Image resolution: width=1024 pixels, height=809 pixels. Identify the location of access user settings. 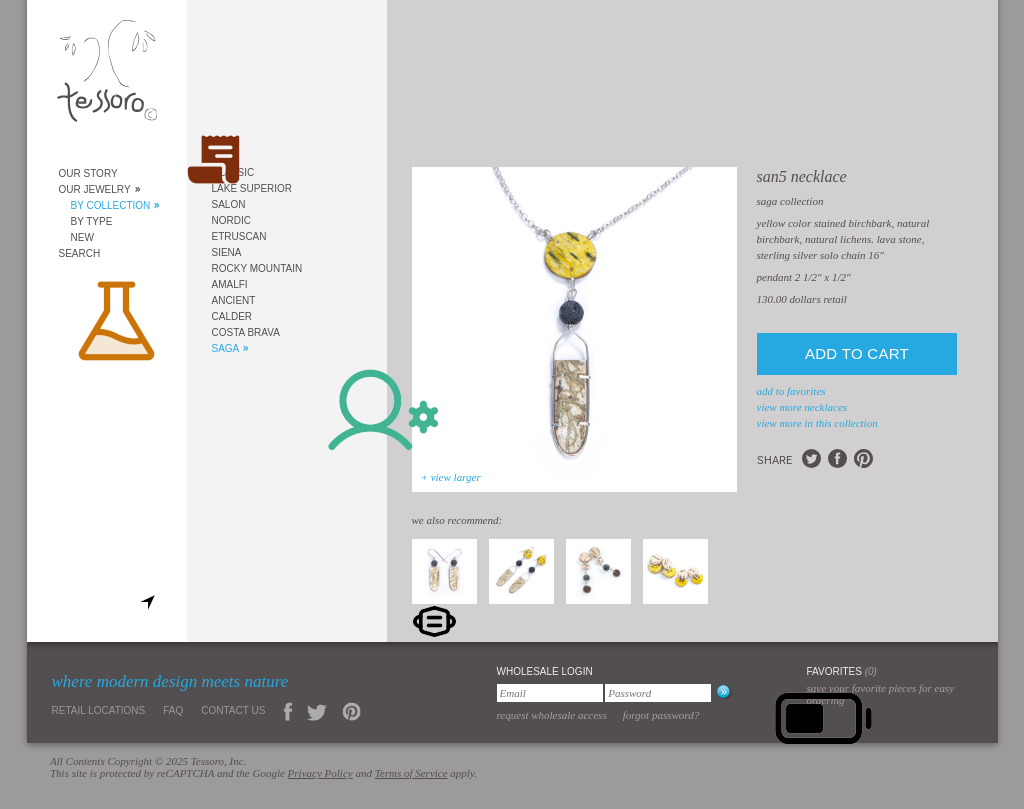
(379, 413).